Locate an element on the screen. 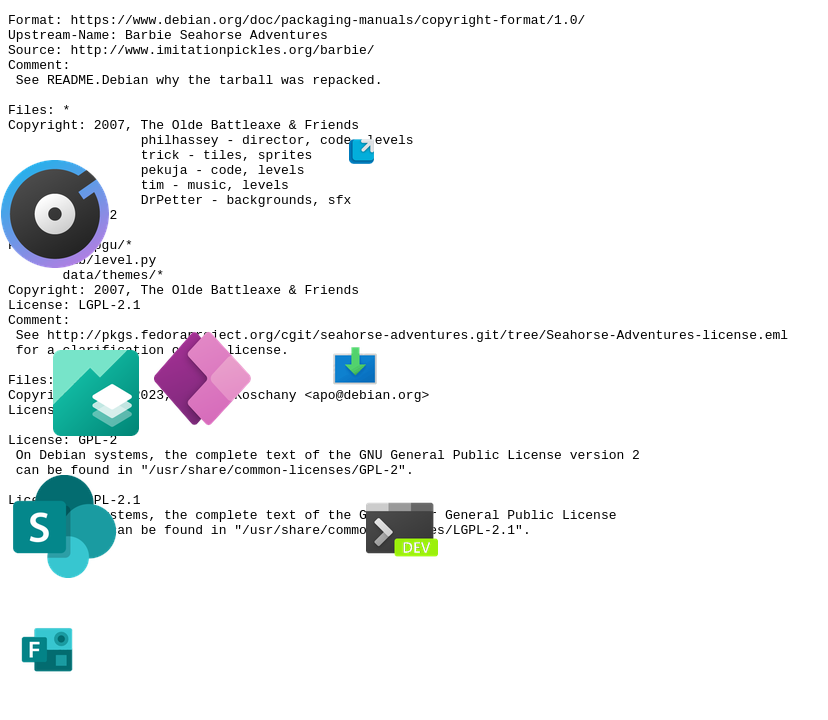  indicates onedrive storage quota status is located at coordinates (758, 132).